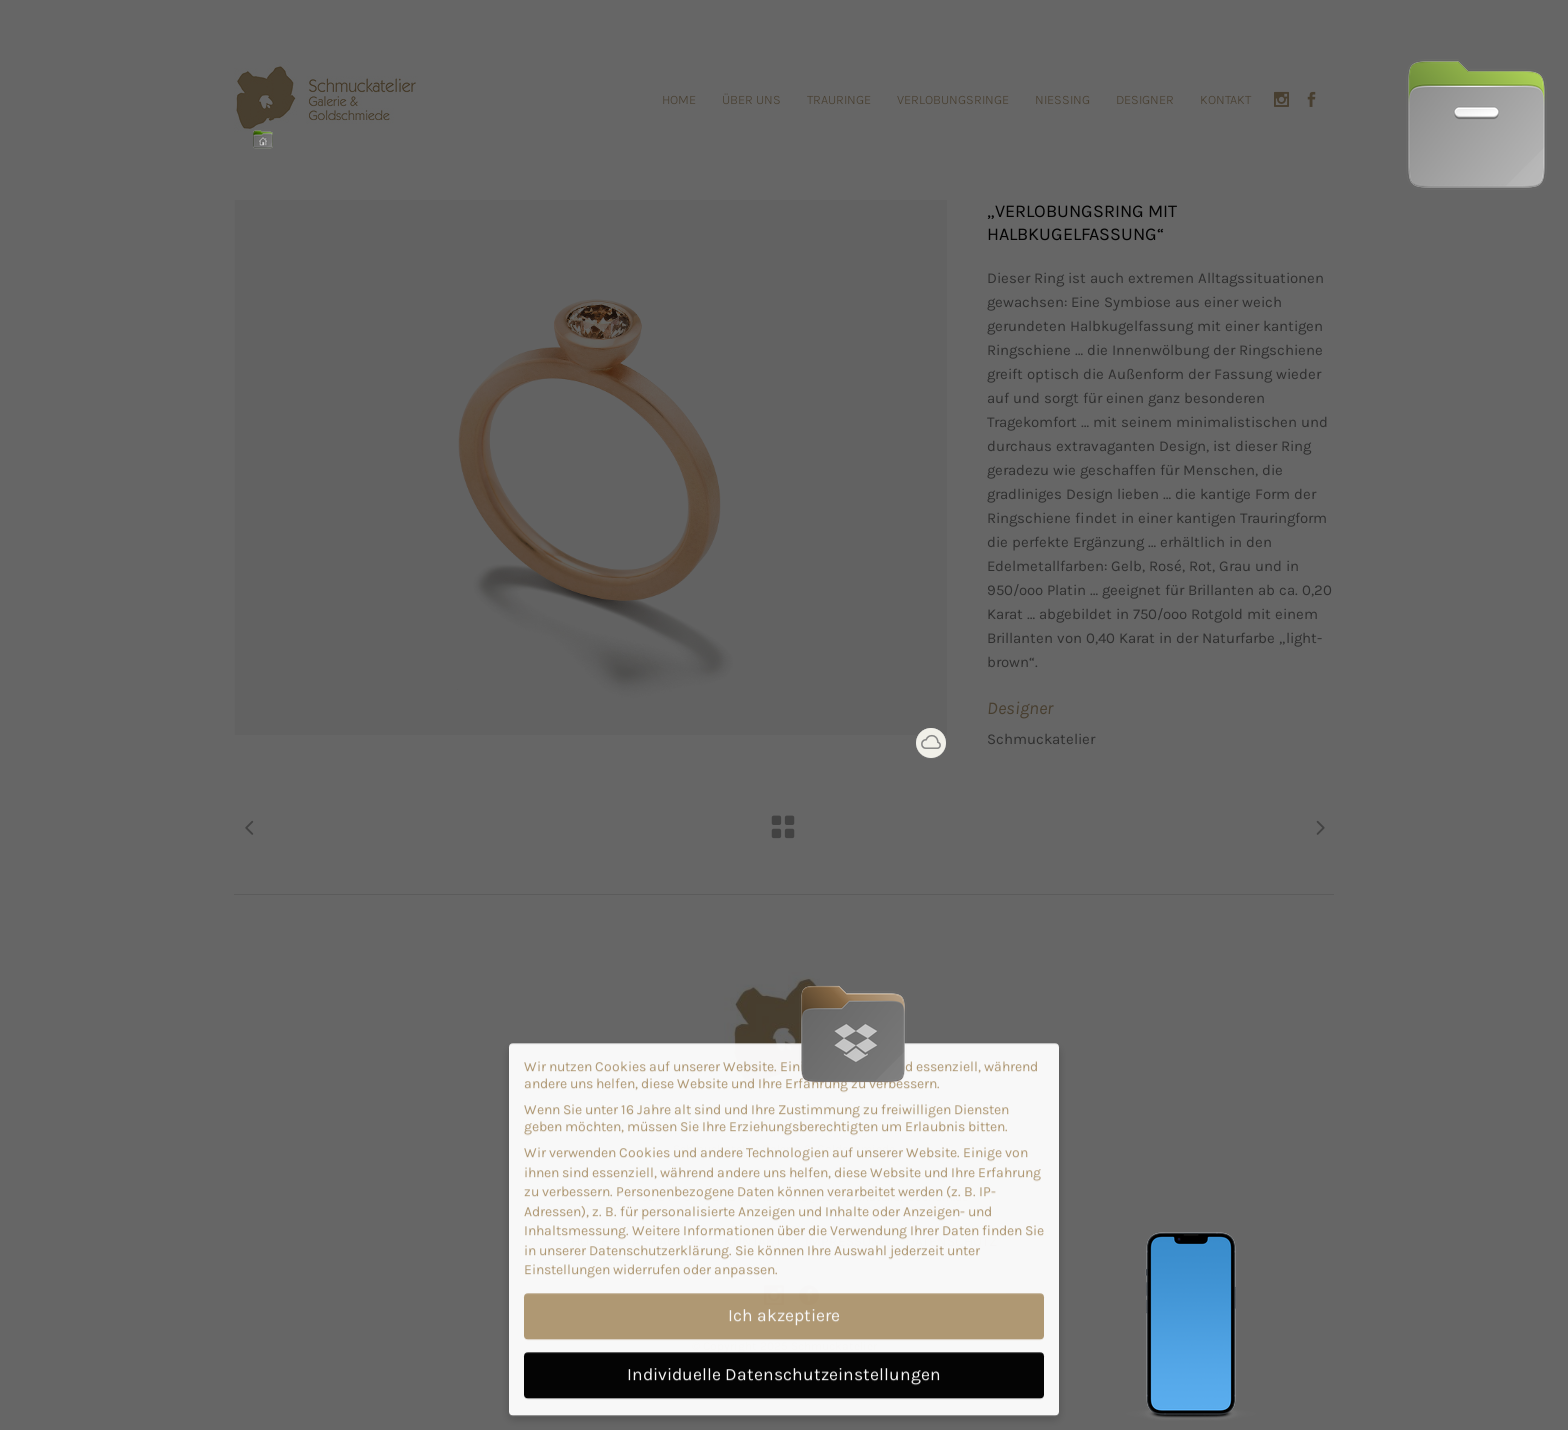 The width and height of the screenshot is (1568, 1430). What do you see at coordinates (931, 743) in the screenshot?
I see `indicates file is synced with Dropbox cloud storage` at bounding box center [931, 743].